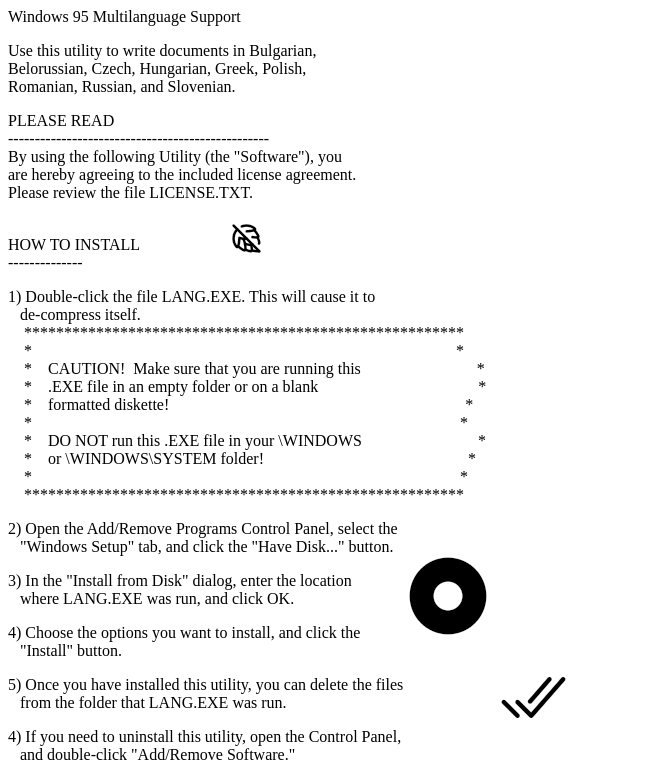 The width and height of the screenshot is (663, 780). Describe the element at coordinates (533, 697) in the screenshot. I see `indicates message has been read` at that location.